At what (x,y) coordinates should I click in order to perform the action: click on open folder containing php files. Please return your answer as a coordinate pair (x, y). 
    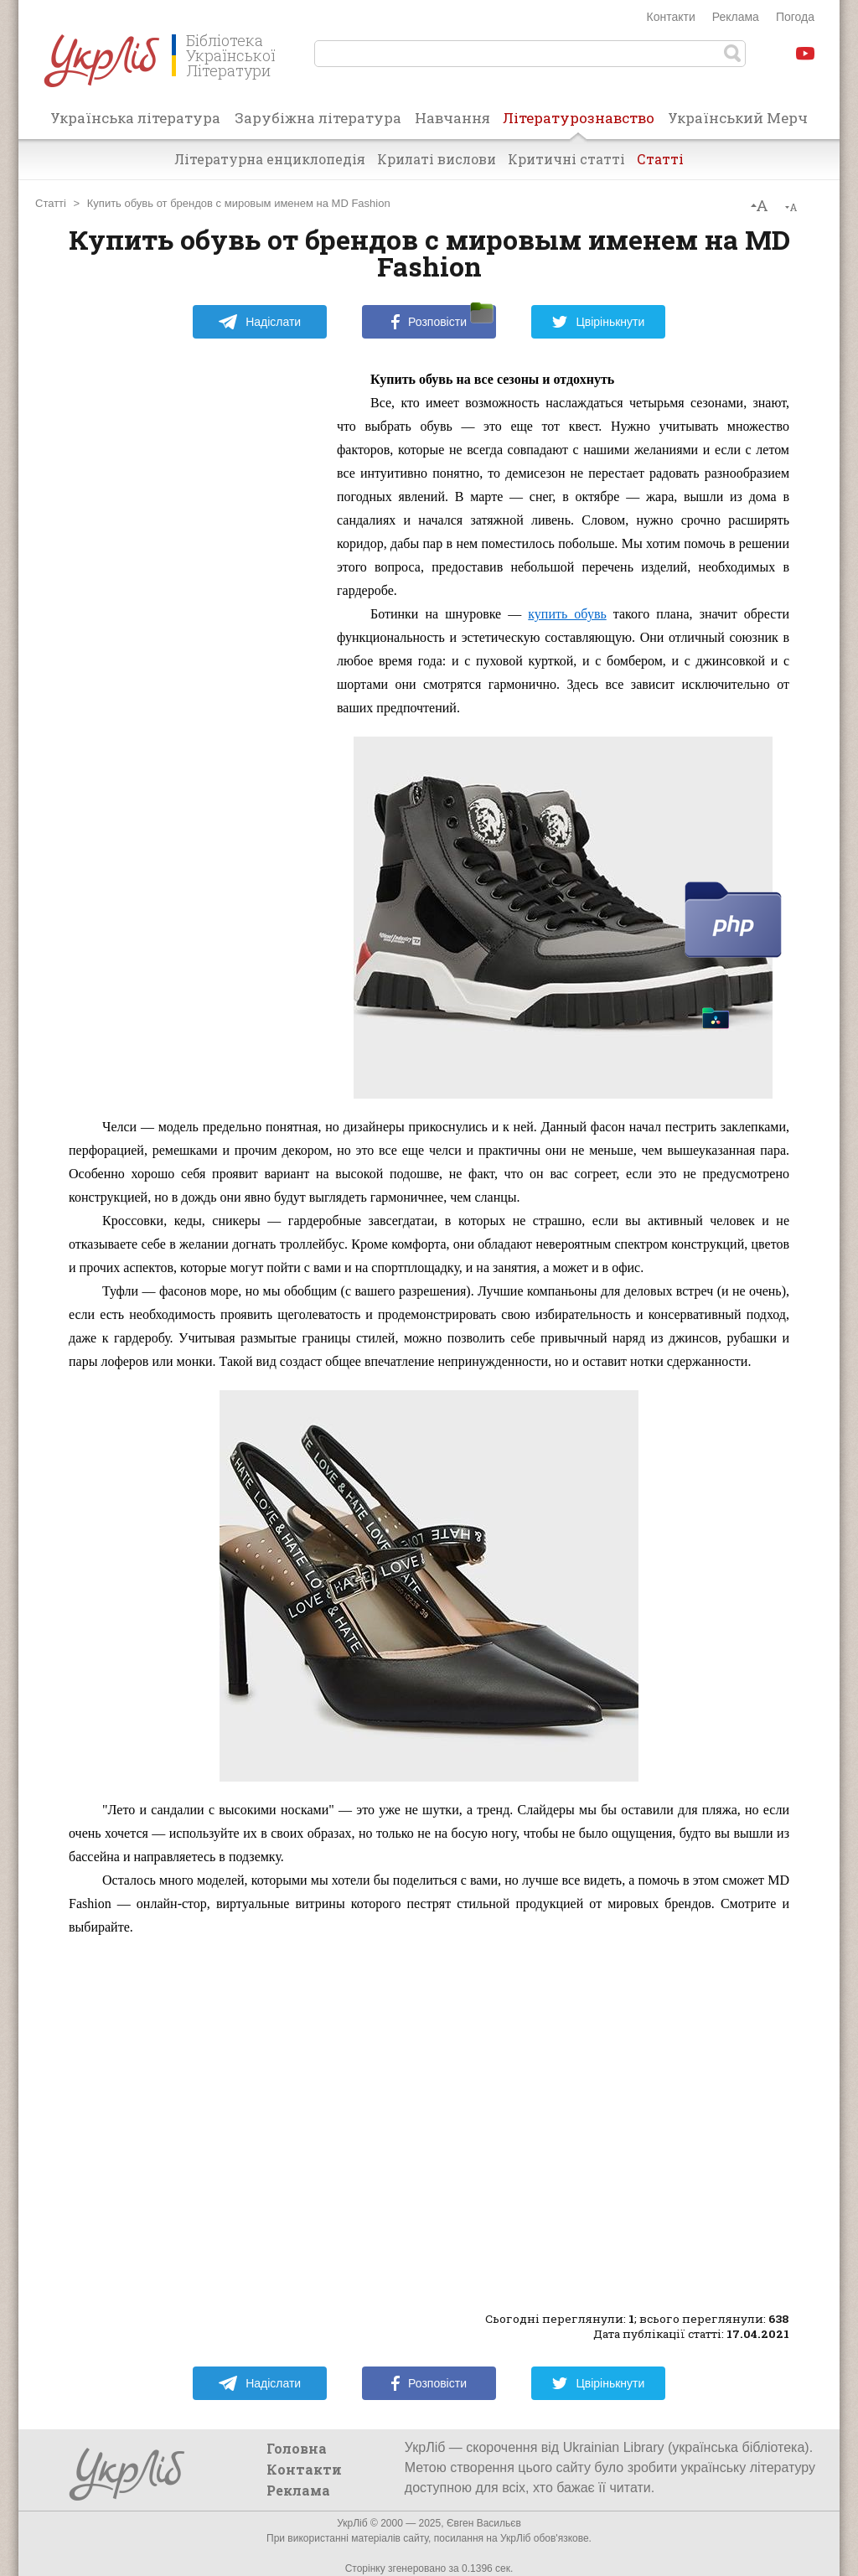
    Looking at the image, I should click on (732, 922).